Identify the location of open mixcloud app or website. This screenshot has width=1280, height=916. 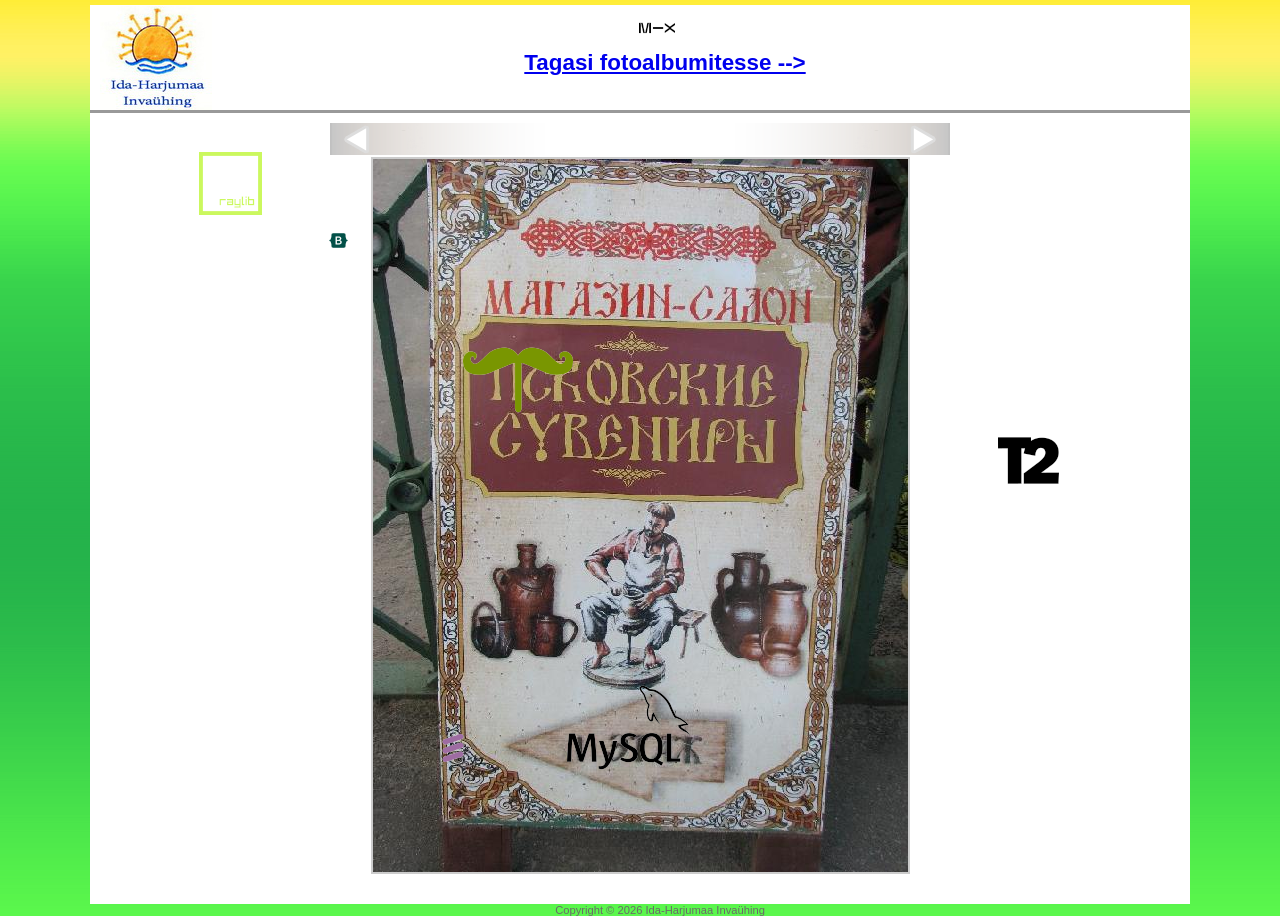
(657, 28).